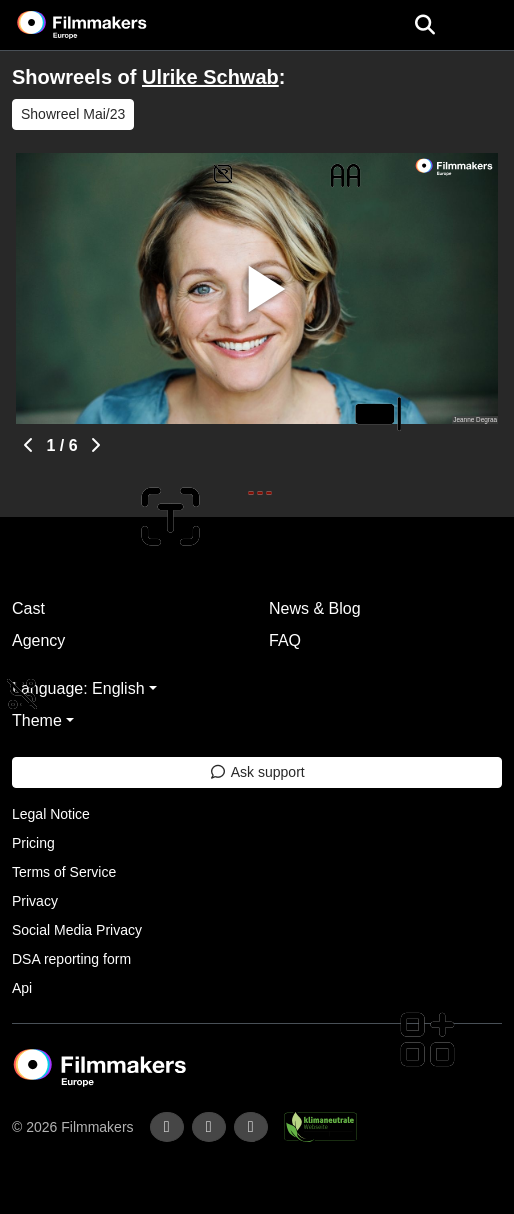 Image resolution: width=514 pixels, height=1214 pixels. Describe the element at coordinates (170, 516) in the screenshot. I see `scan image to extract text` at that location.